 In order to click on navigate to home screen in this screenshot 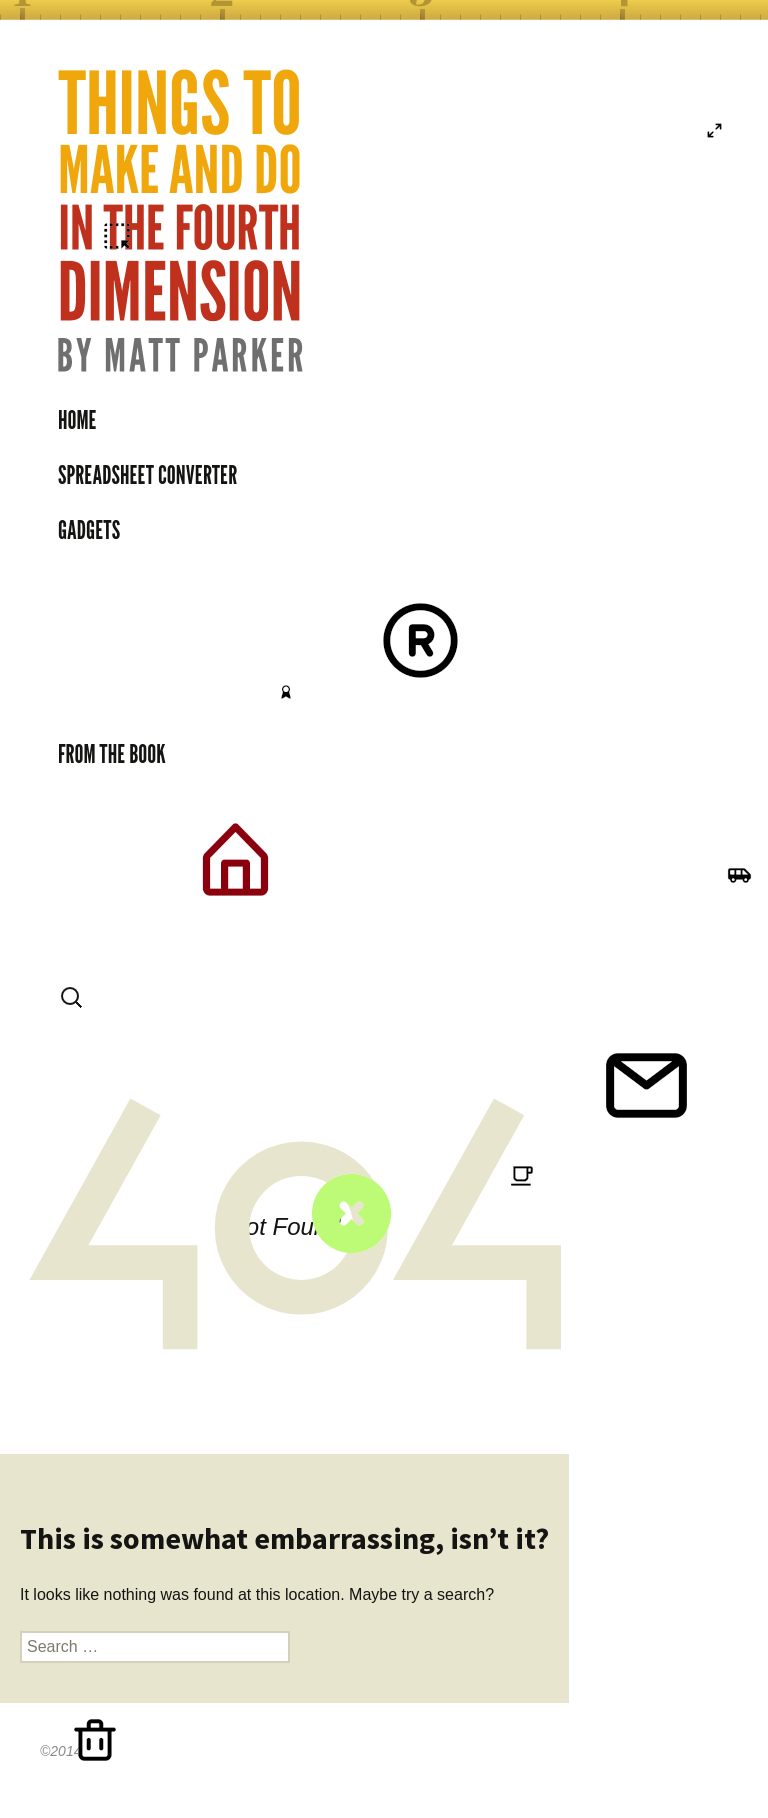, I will do `click(235, 859)`.